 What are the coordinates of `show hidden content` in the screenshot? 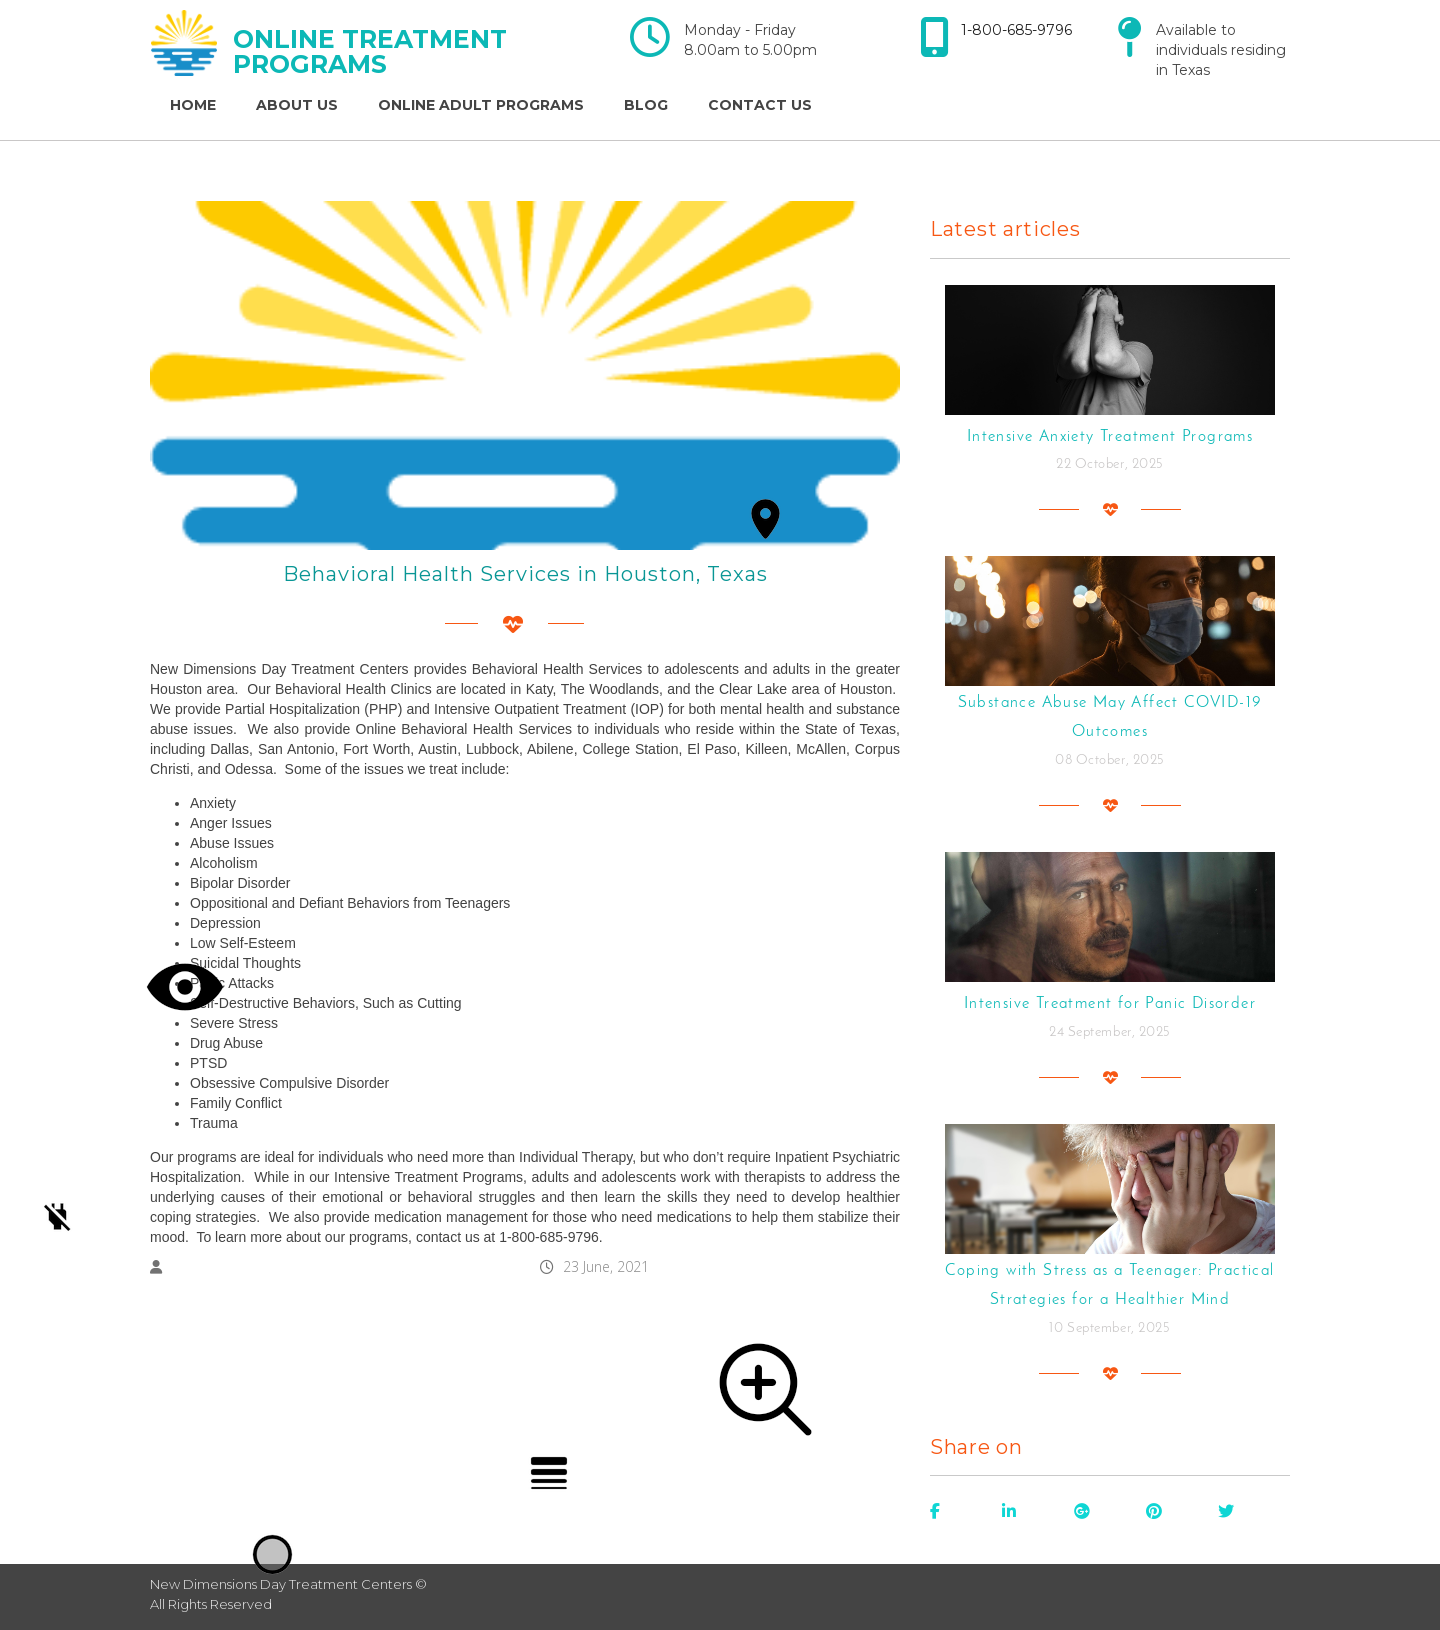 It's located at (185, 987).